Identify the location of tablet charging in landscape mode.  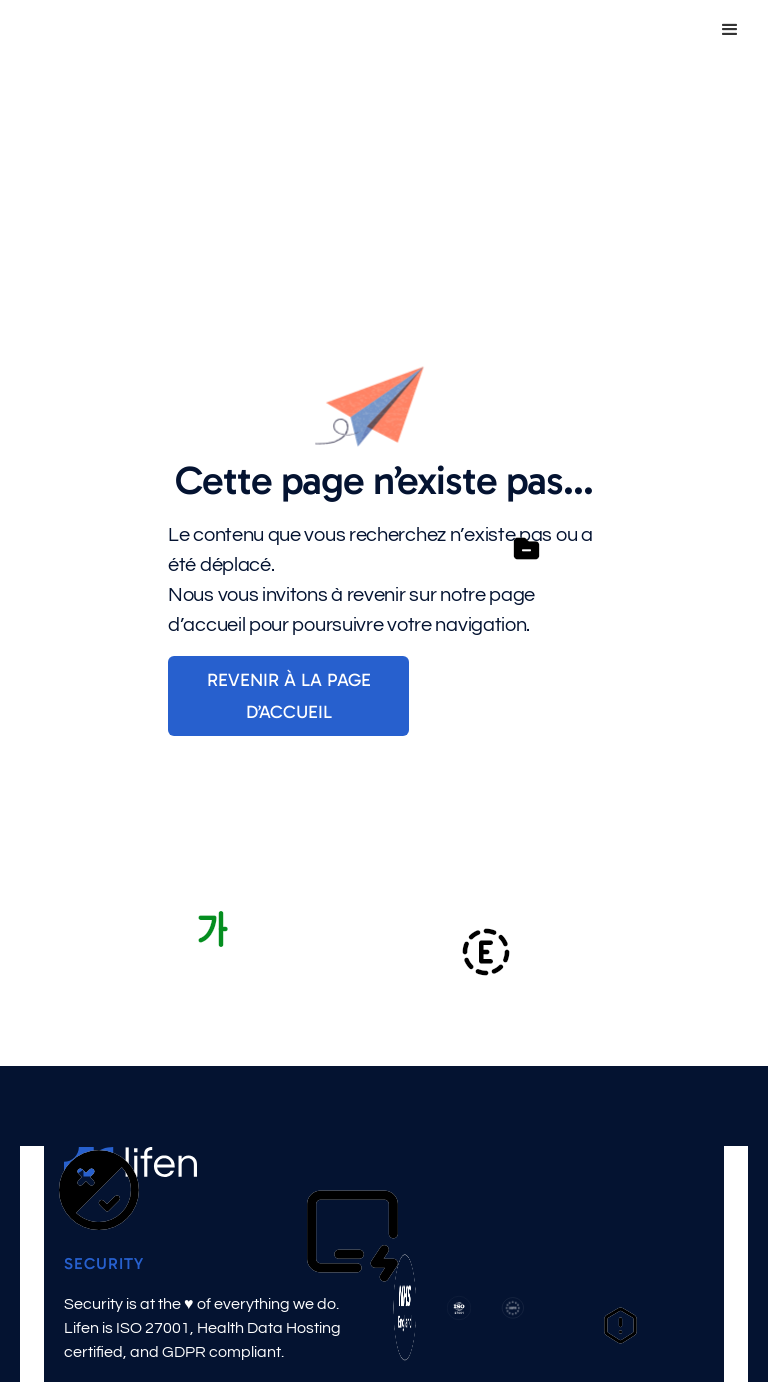
(352, 1231).